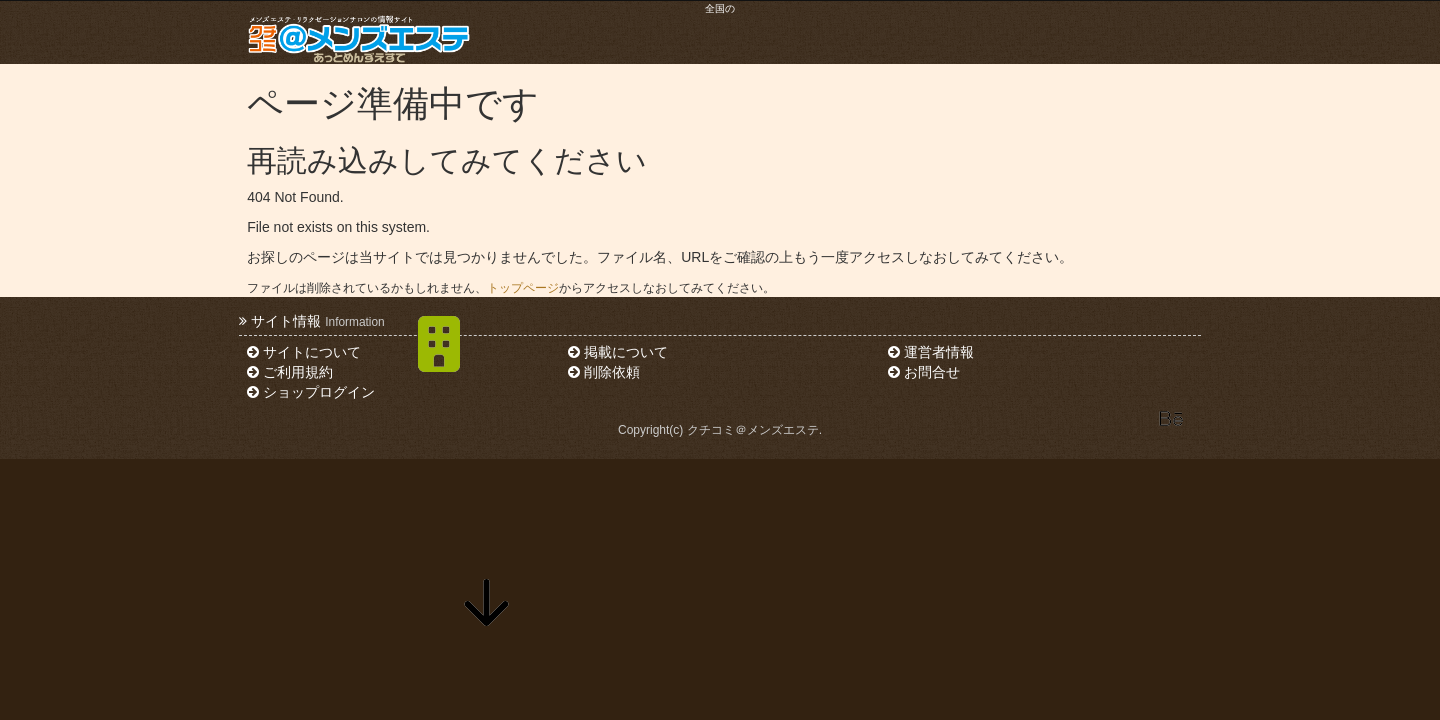  What do you see at coordinates (439, 344) in the screenshot?
I see `view company or organization profile` at bounding box center [439, 344].